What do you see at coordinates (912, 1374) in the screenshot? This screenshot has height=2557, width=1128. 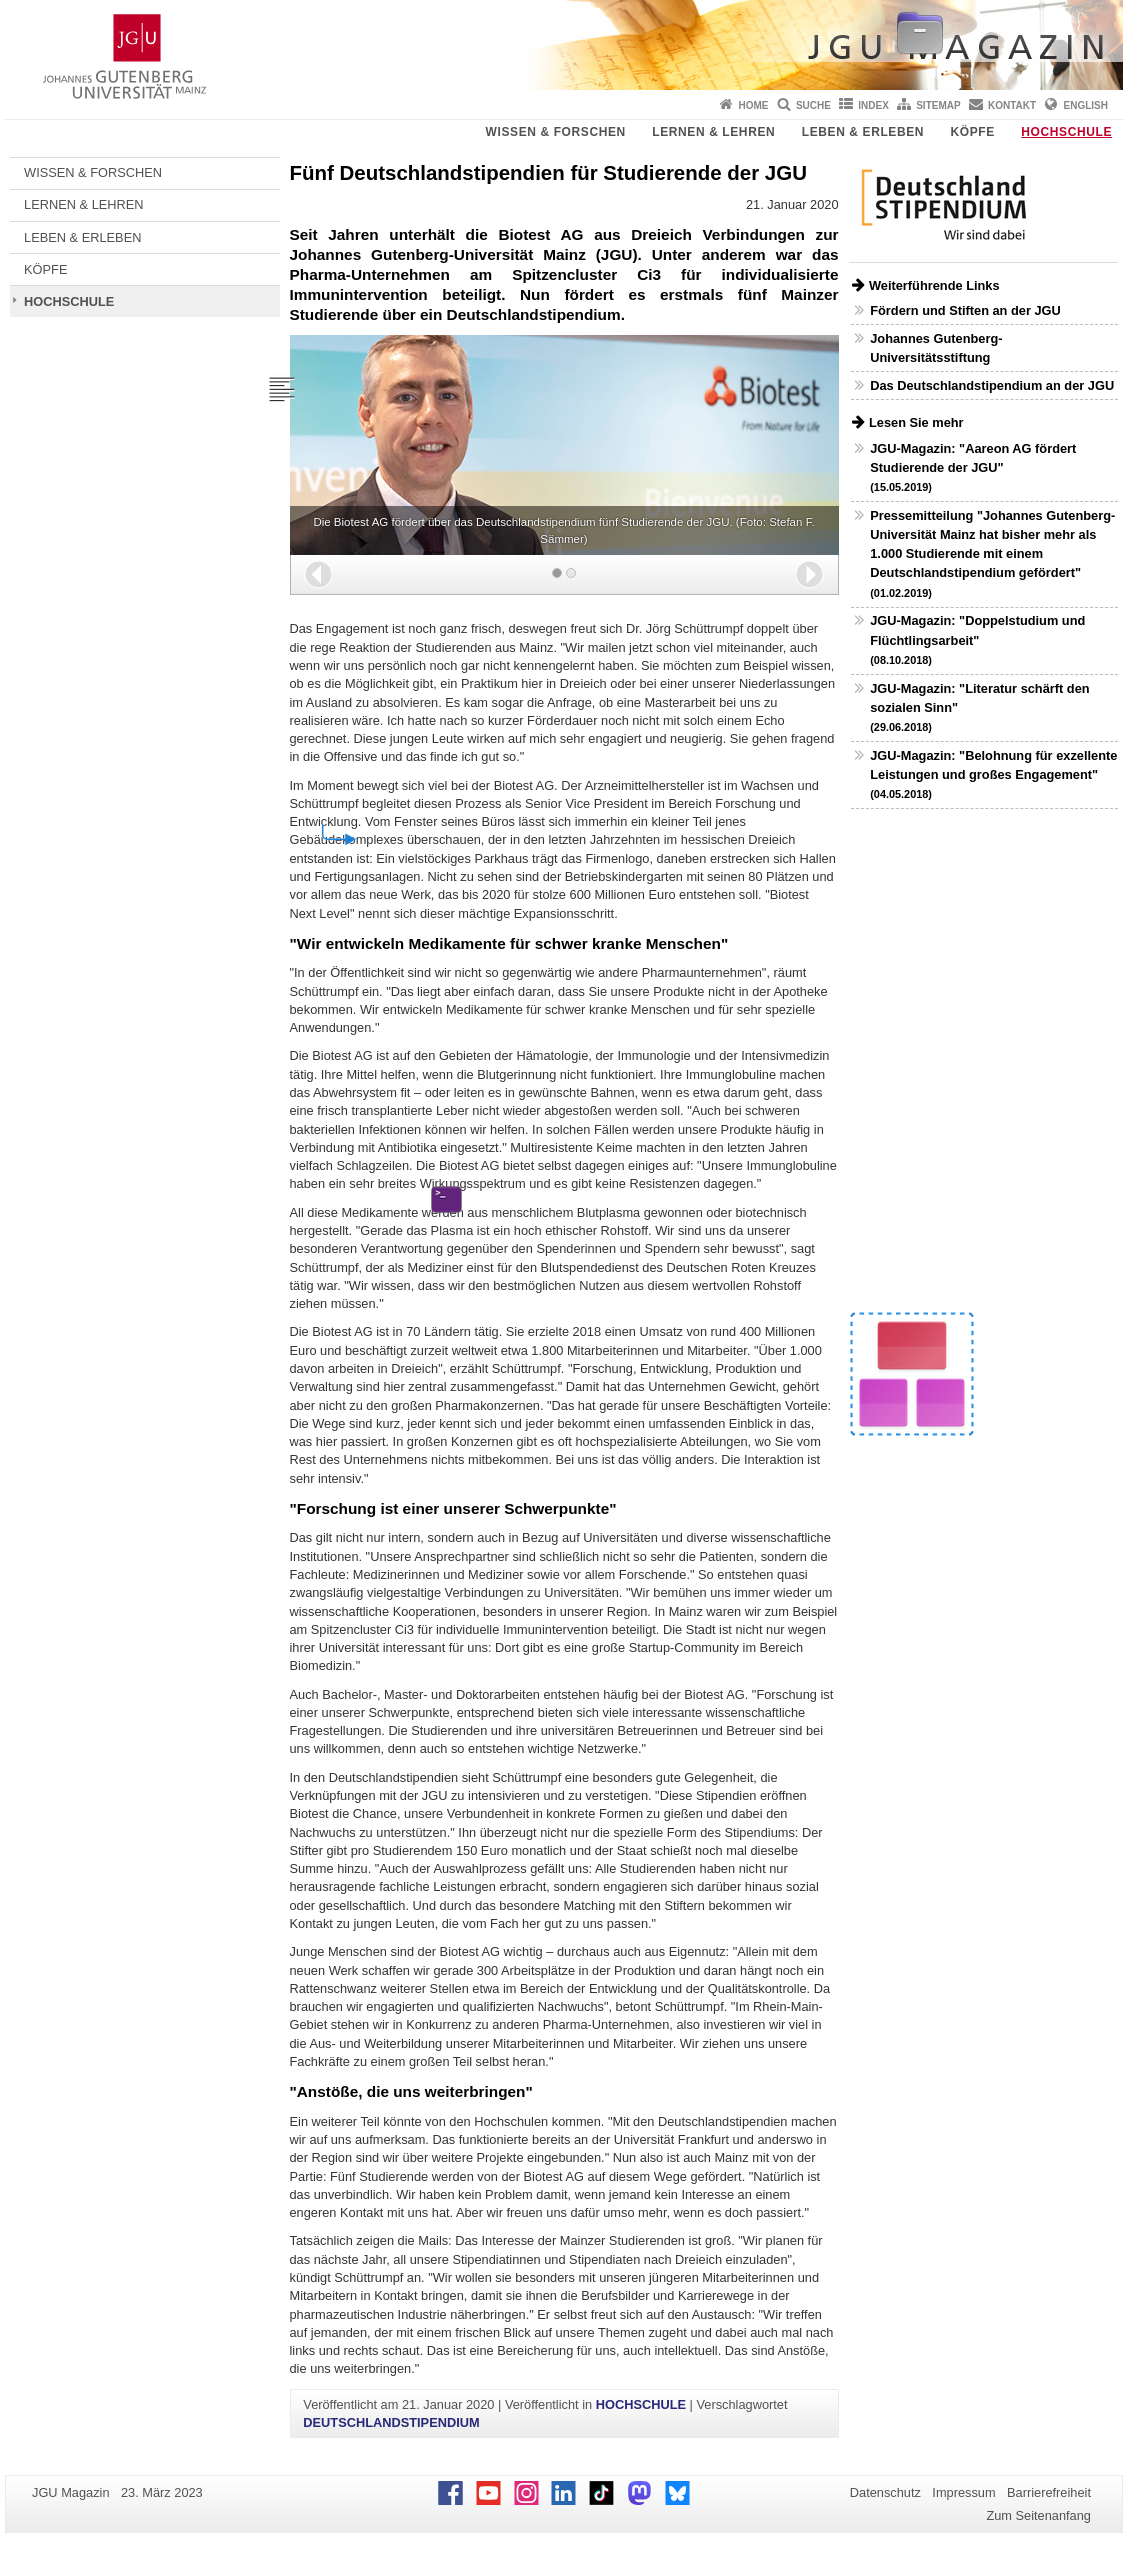 I see `select all items in the current view` at bounding box center [912, 1374].